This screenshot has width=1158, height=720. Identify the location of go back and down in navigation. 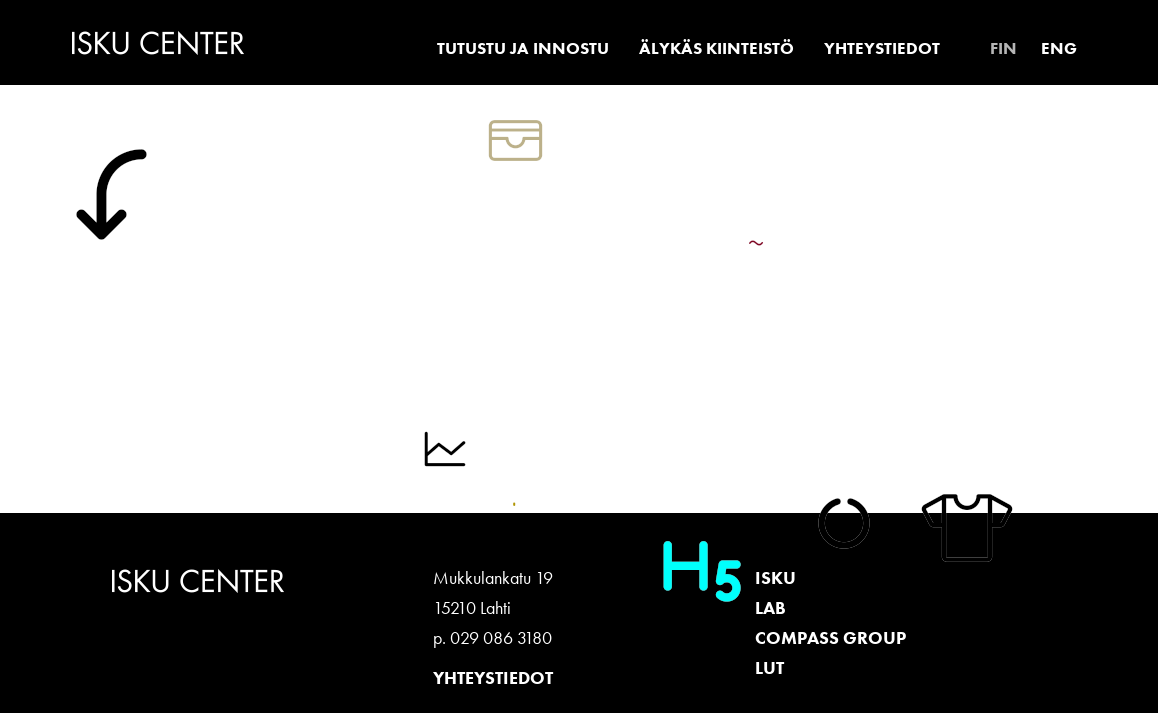
(111, 194).